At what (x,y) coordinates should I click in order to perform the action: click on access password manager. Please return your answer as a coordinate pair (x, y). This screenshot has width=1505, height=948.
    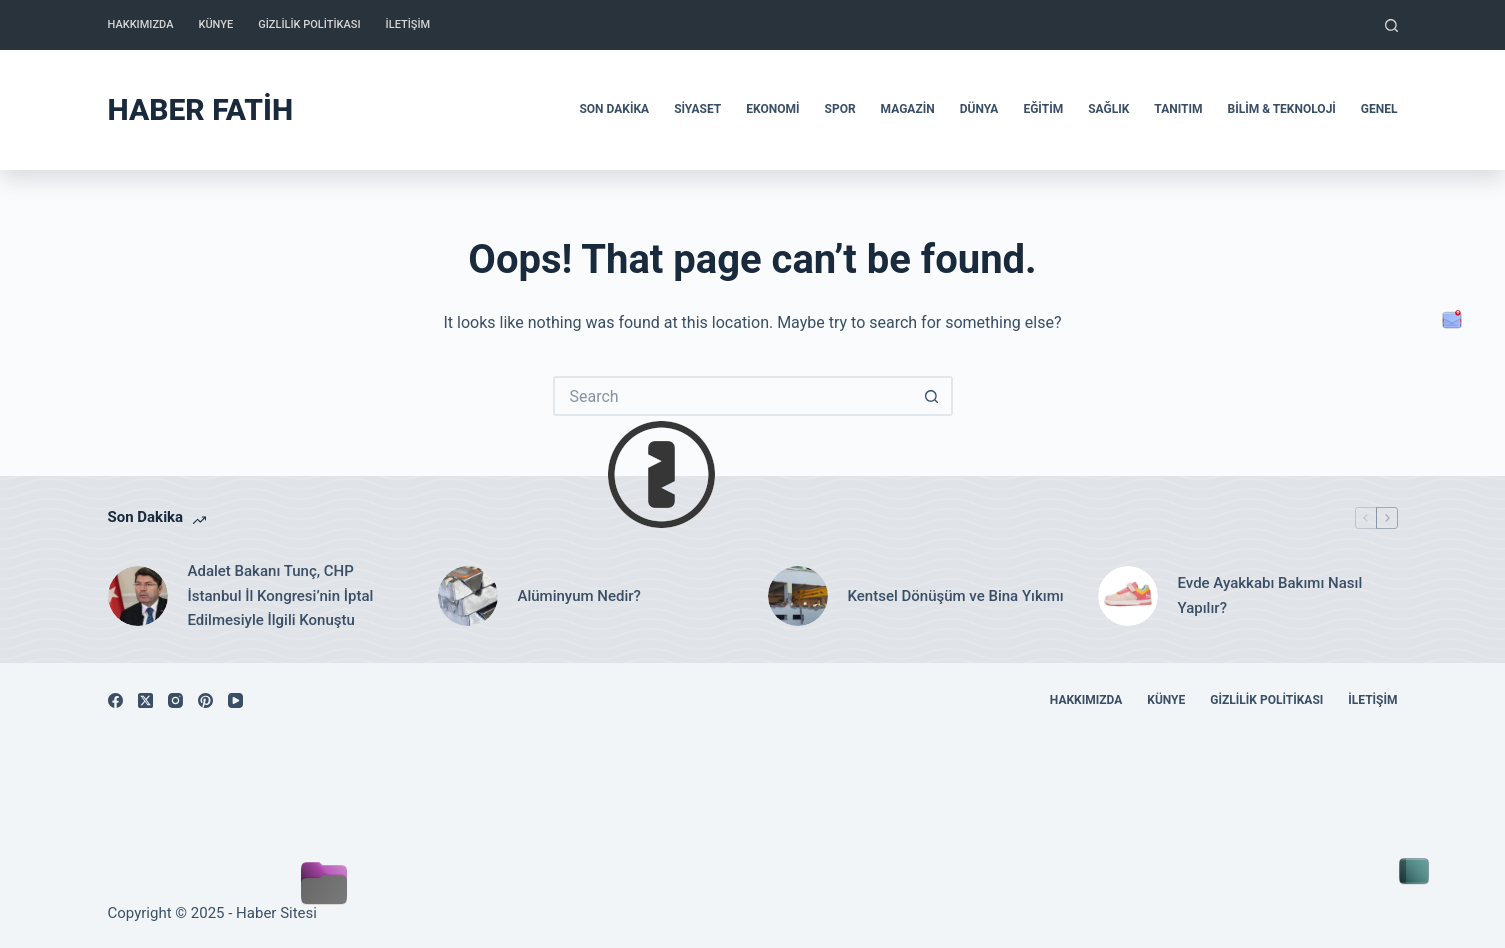
    Looking at the image, I should click on (661, 474).